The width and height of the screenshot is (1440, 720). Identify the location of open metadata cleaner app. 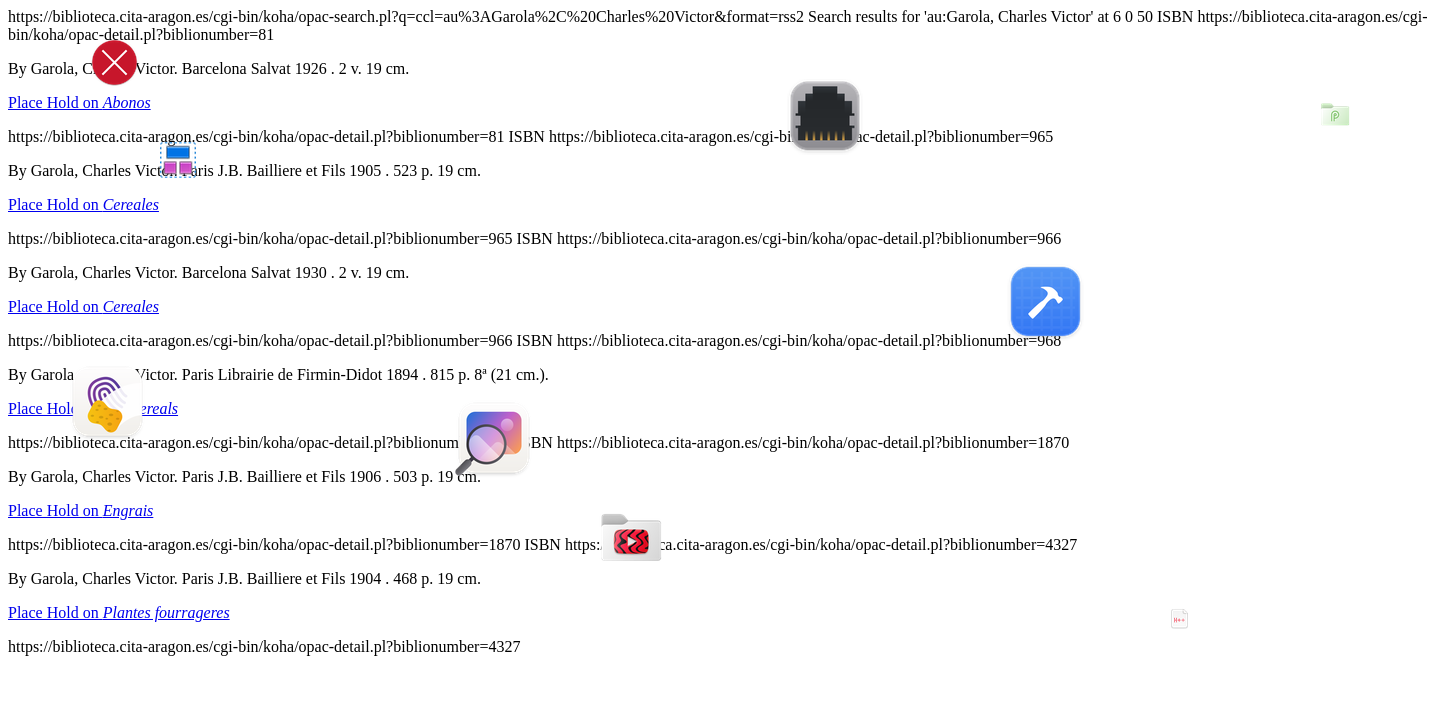
(107, 401).